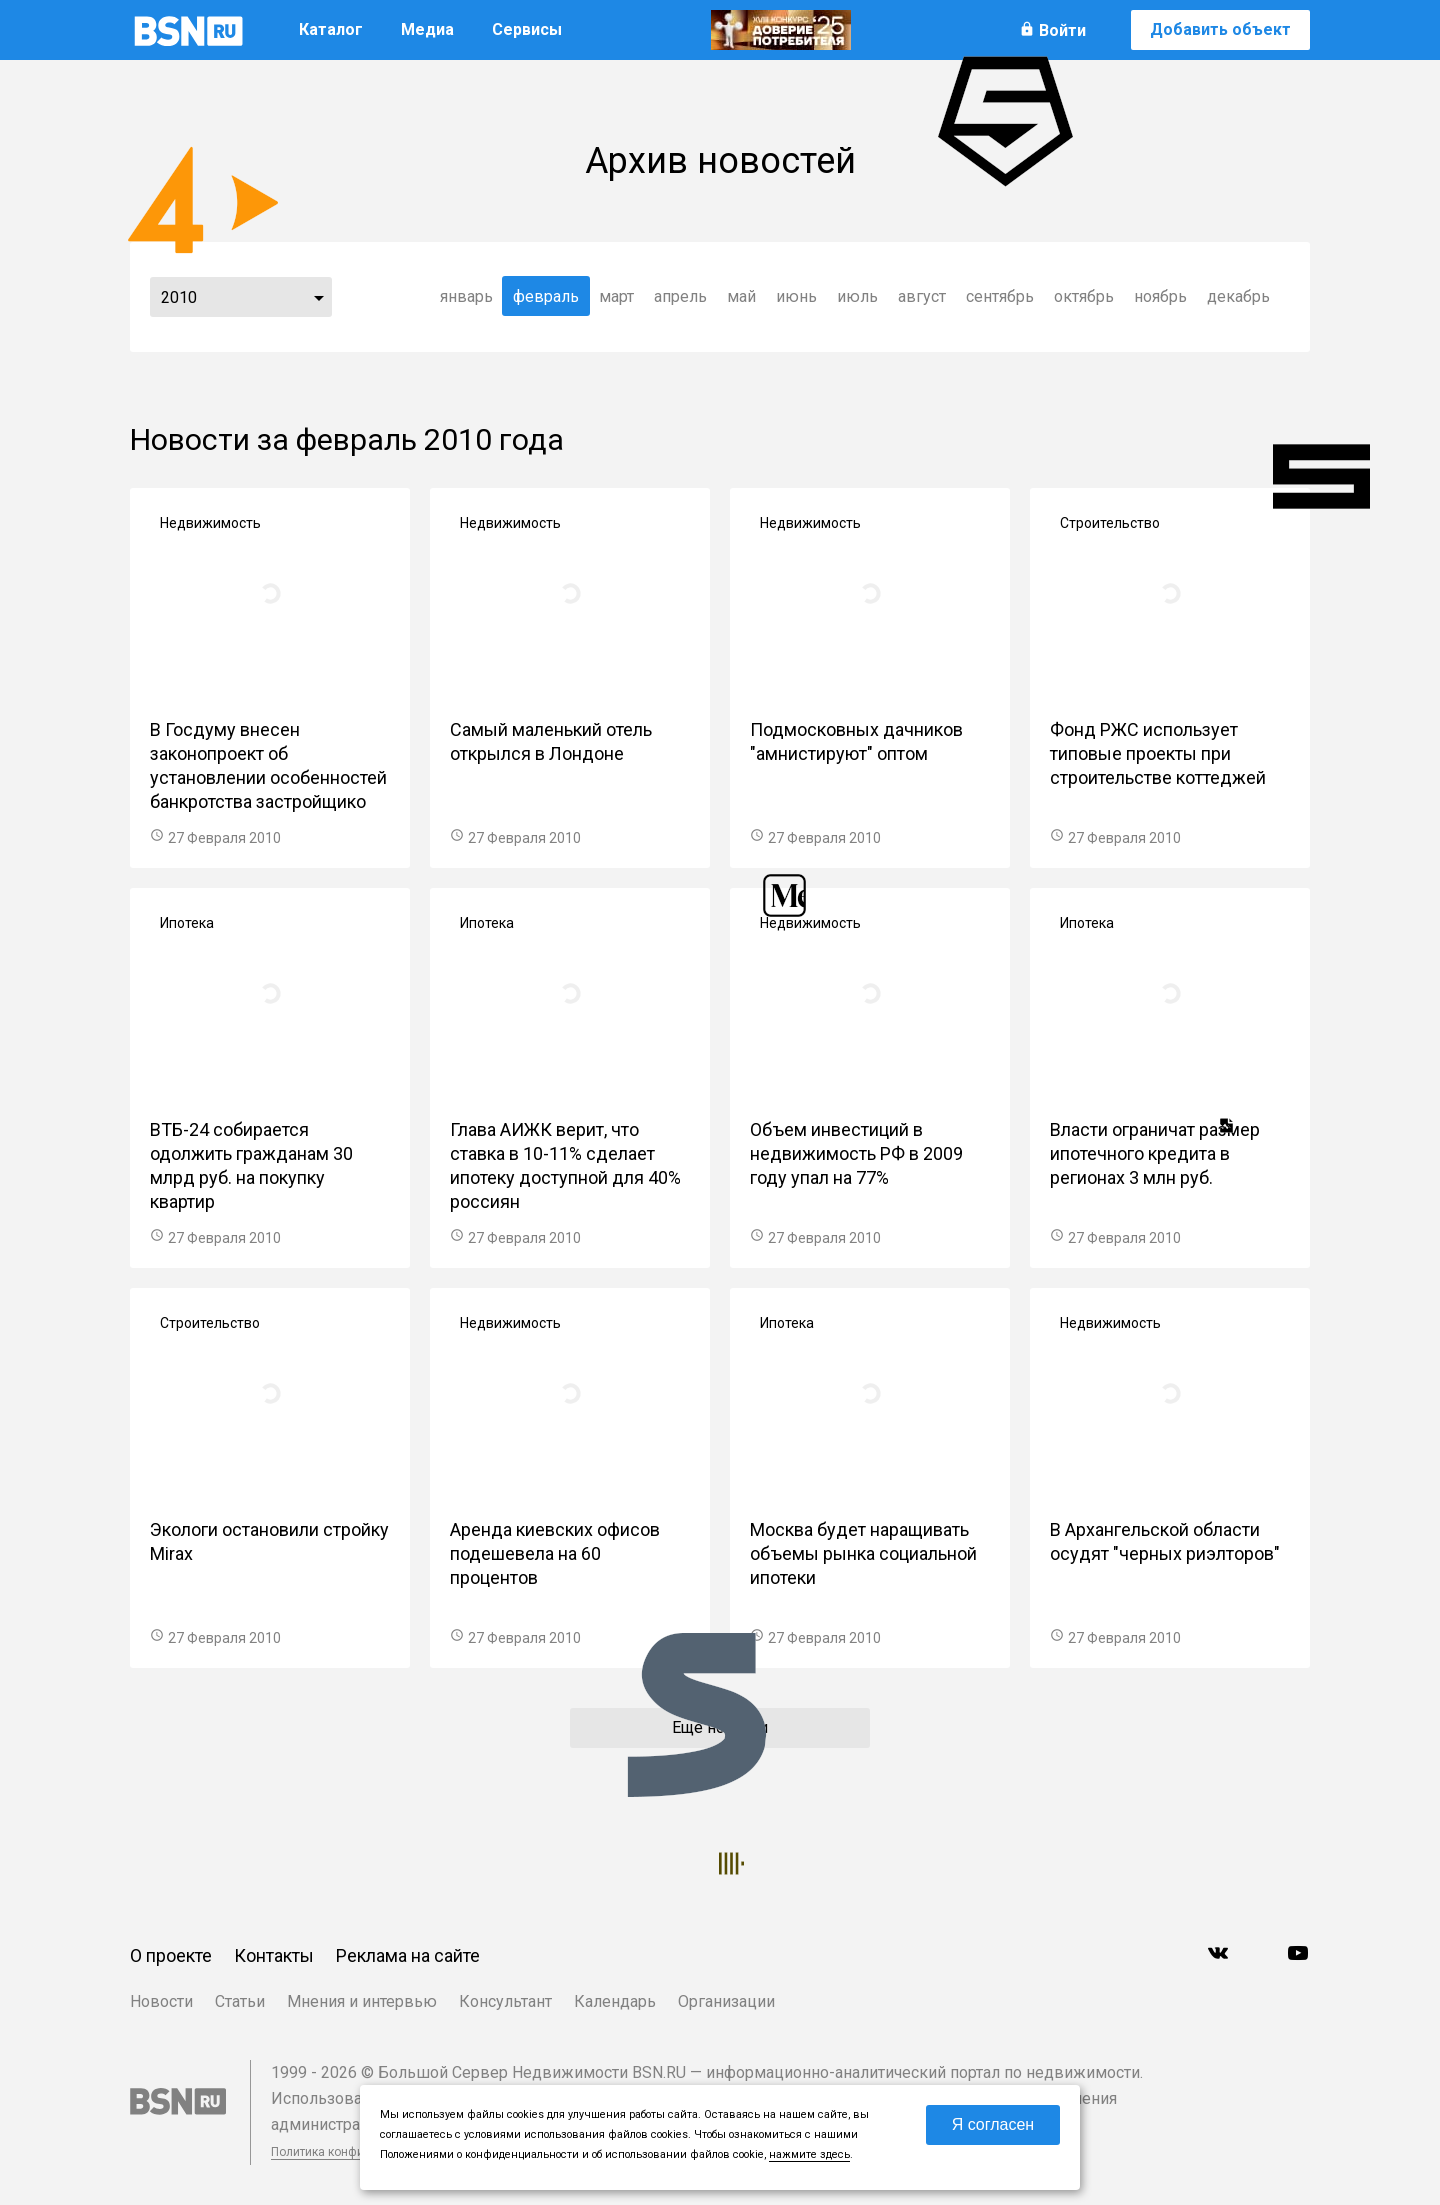 This screenshot has height=2205, width=1440. Describe the element at coordinates (784, 895) in the screenshot. I see `open the Medium app` at that location.